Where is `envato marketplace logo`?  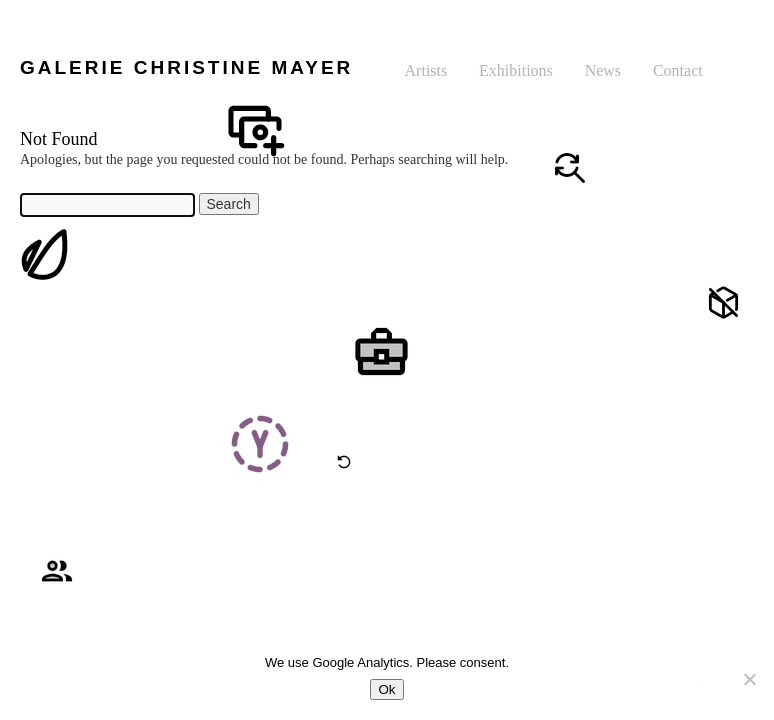
envato marketplace logo is located at coordinates (44, 254).